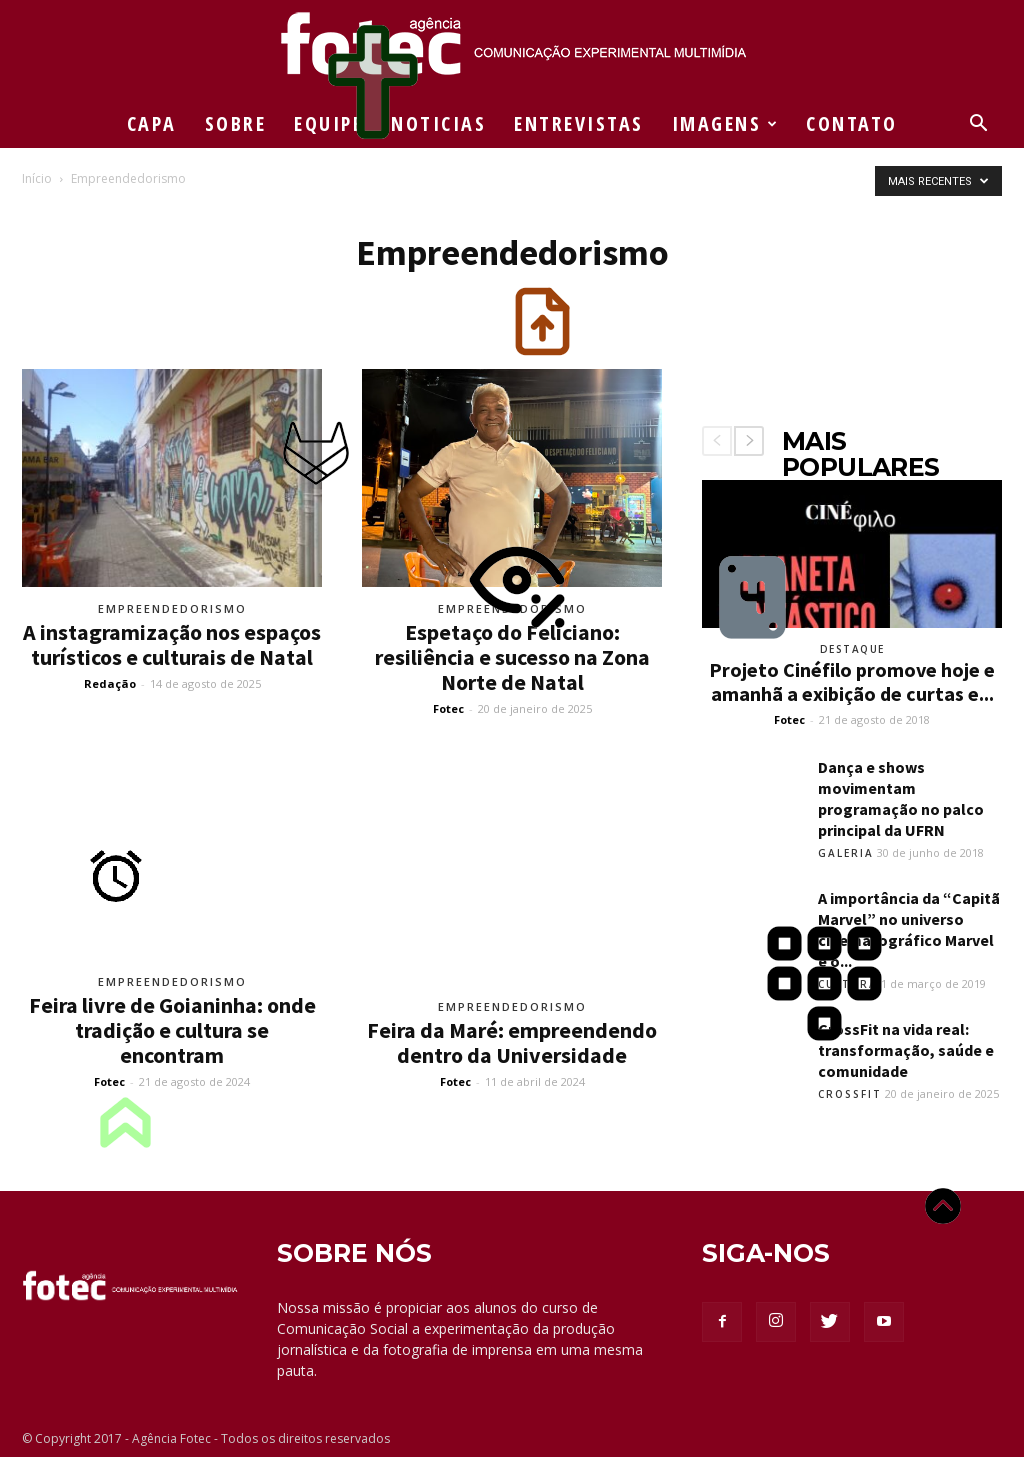  What do you see at coordinates (824, 983) in the screenshot?
I see `open the phone dialpad` at bounding box center [824, 983].